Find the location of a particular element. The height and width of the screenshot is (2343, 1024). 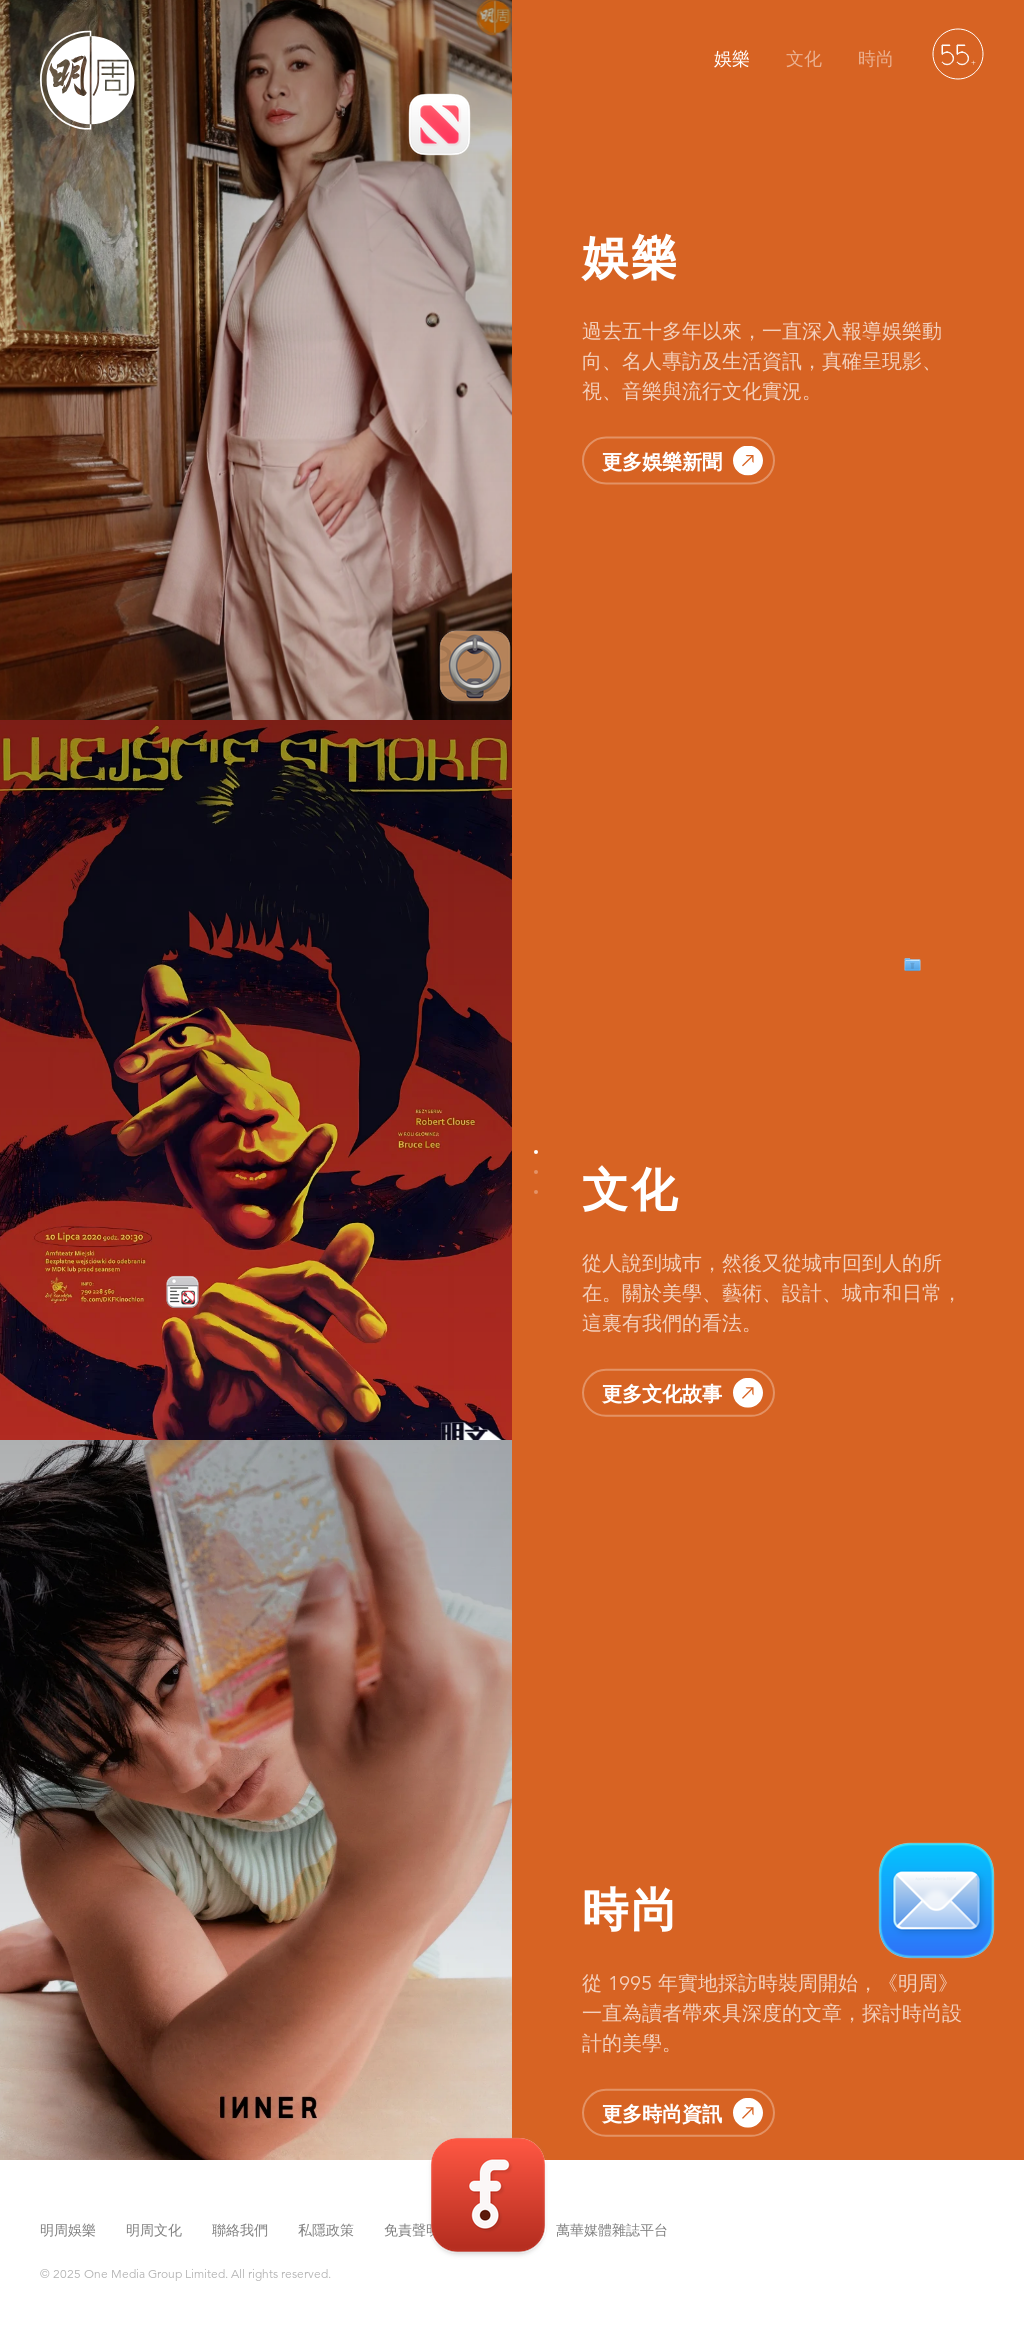

open the Apple News app is located at coordinates (439, 124).